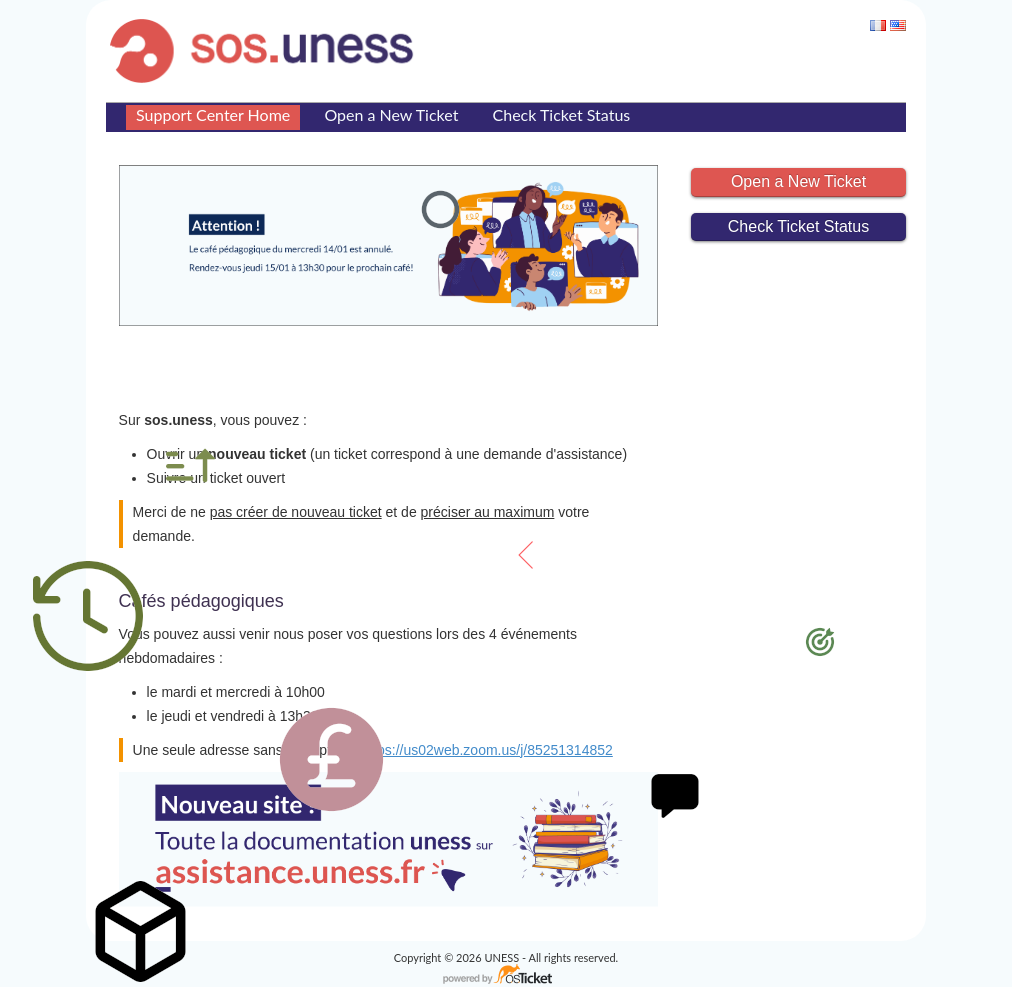 The width and height of the screenshot is (1012, 987). I want to click on view package or dependency details, so click(140, 931).